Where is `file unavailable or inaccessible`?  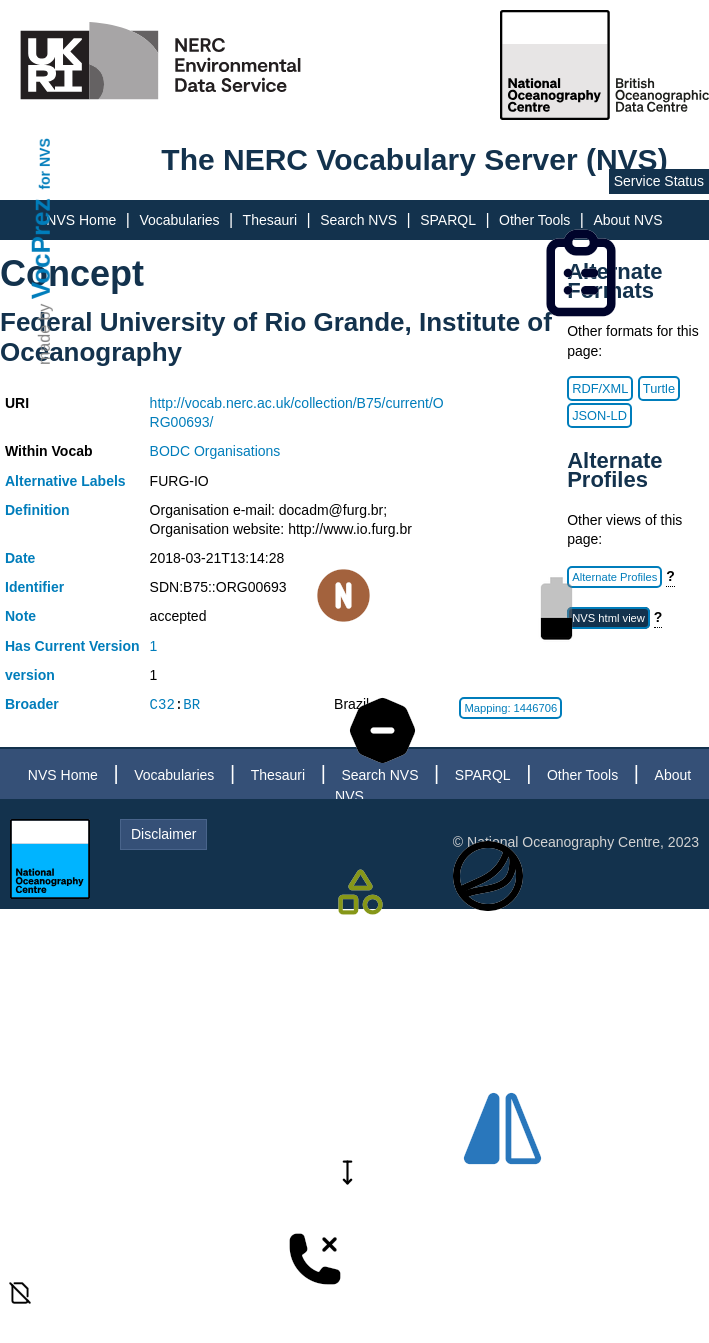 file unavailable or inaccessible is located at coordinates (20, 1293).